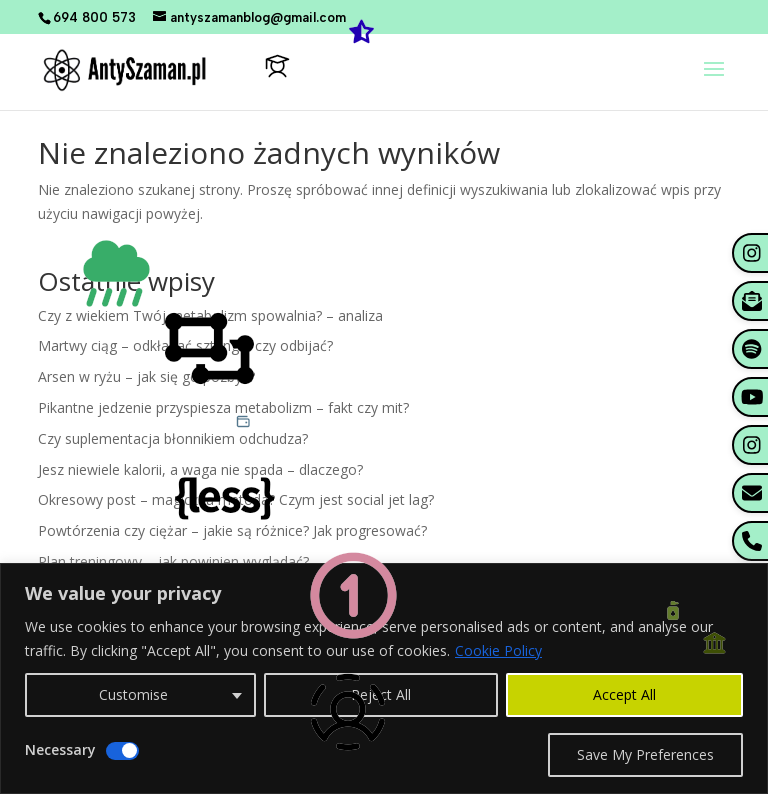 This screenshot has width=768, height=794. Describe the element at coordinates (353, 595) in the screenshot. I see `indicates the first step in a process or tutorial` at that location.